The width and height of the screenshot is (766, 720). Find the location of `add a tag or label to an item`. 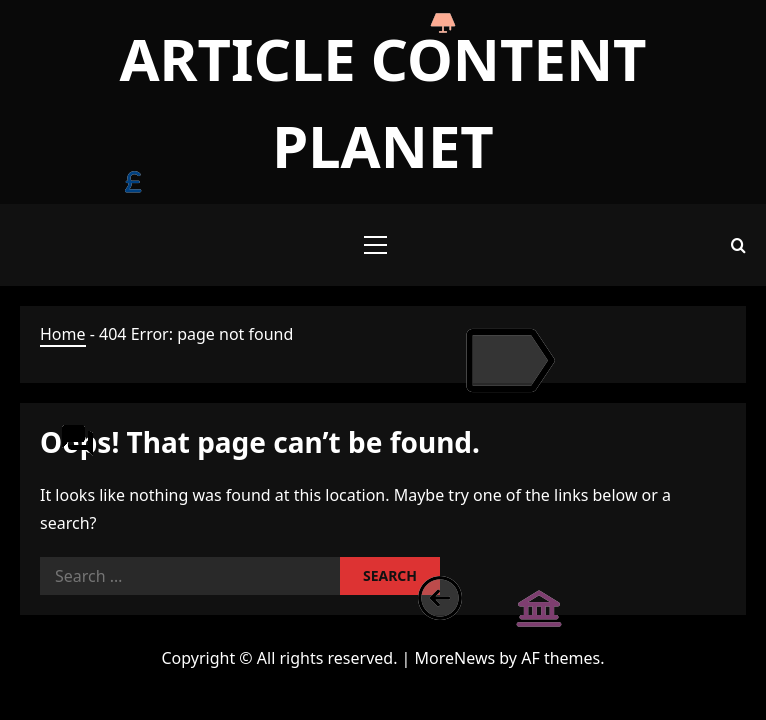

add a tag or label to an item is located at coordinates (507, 360).